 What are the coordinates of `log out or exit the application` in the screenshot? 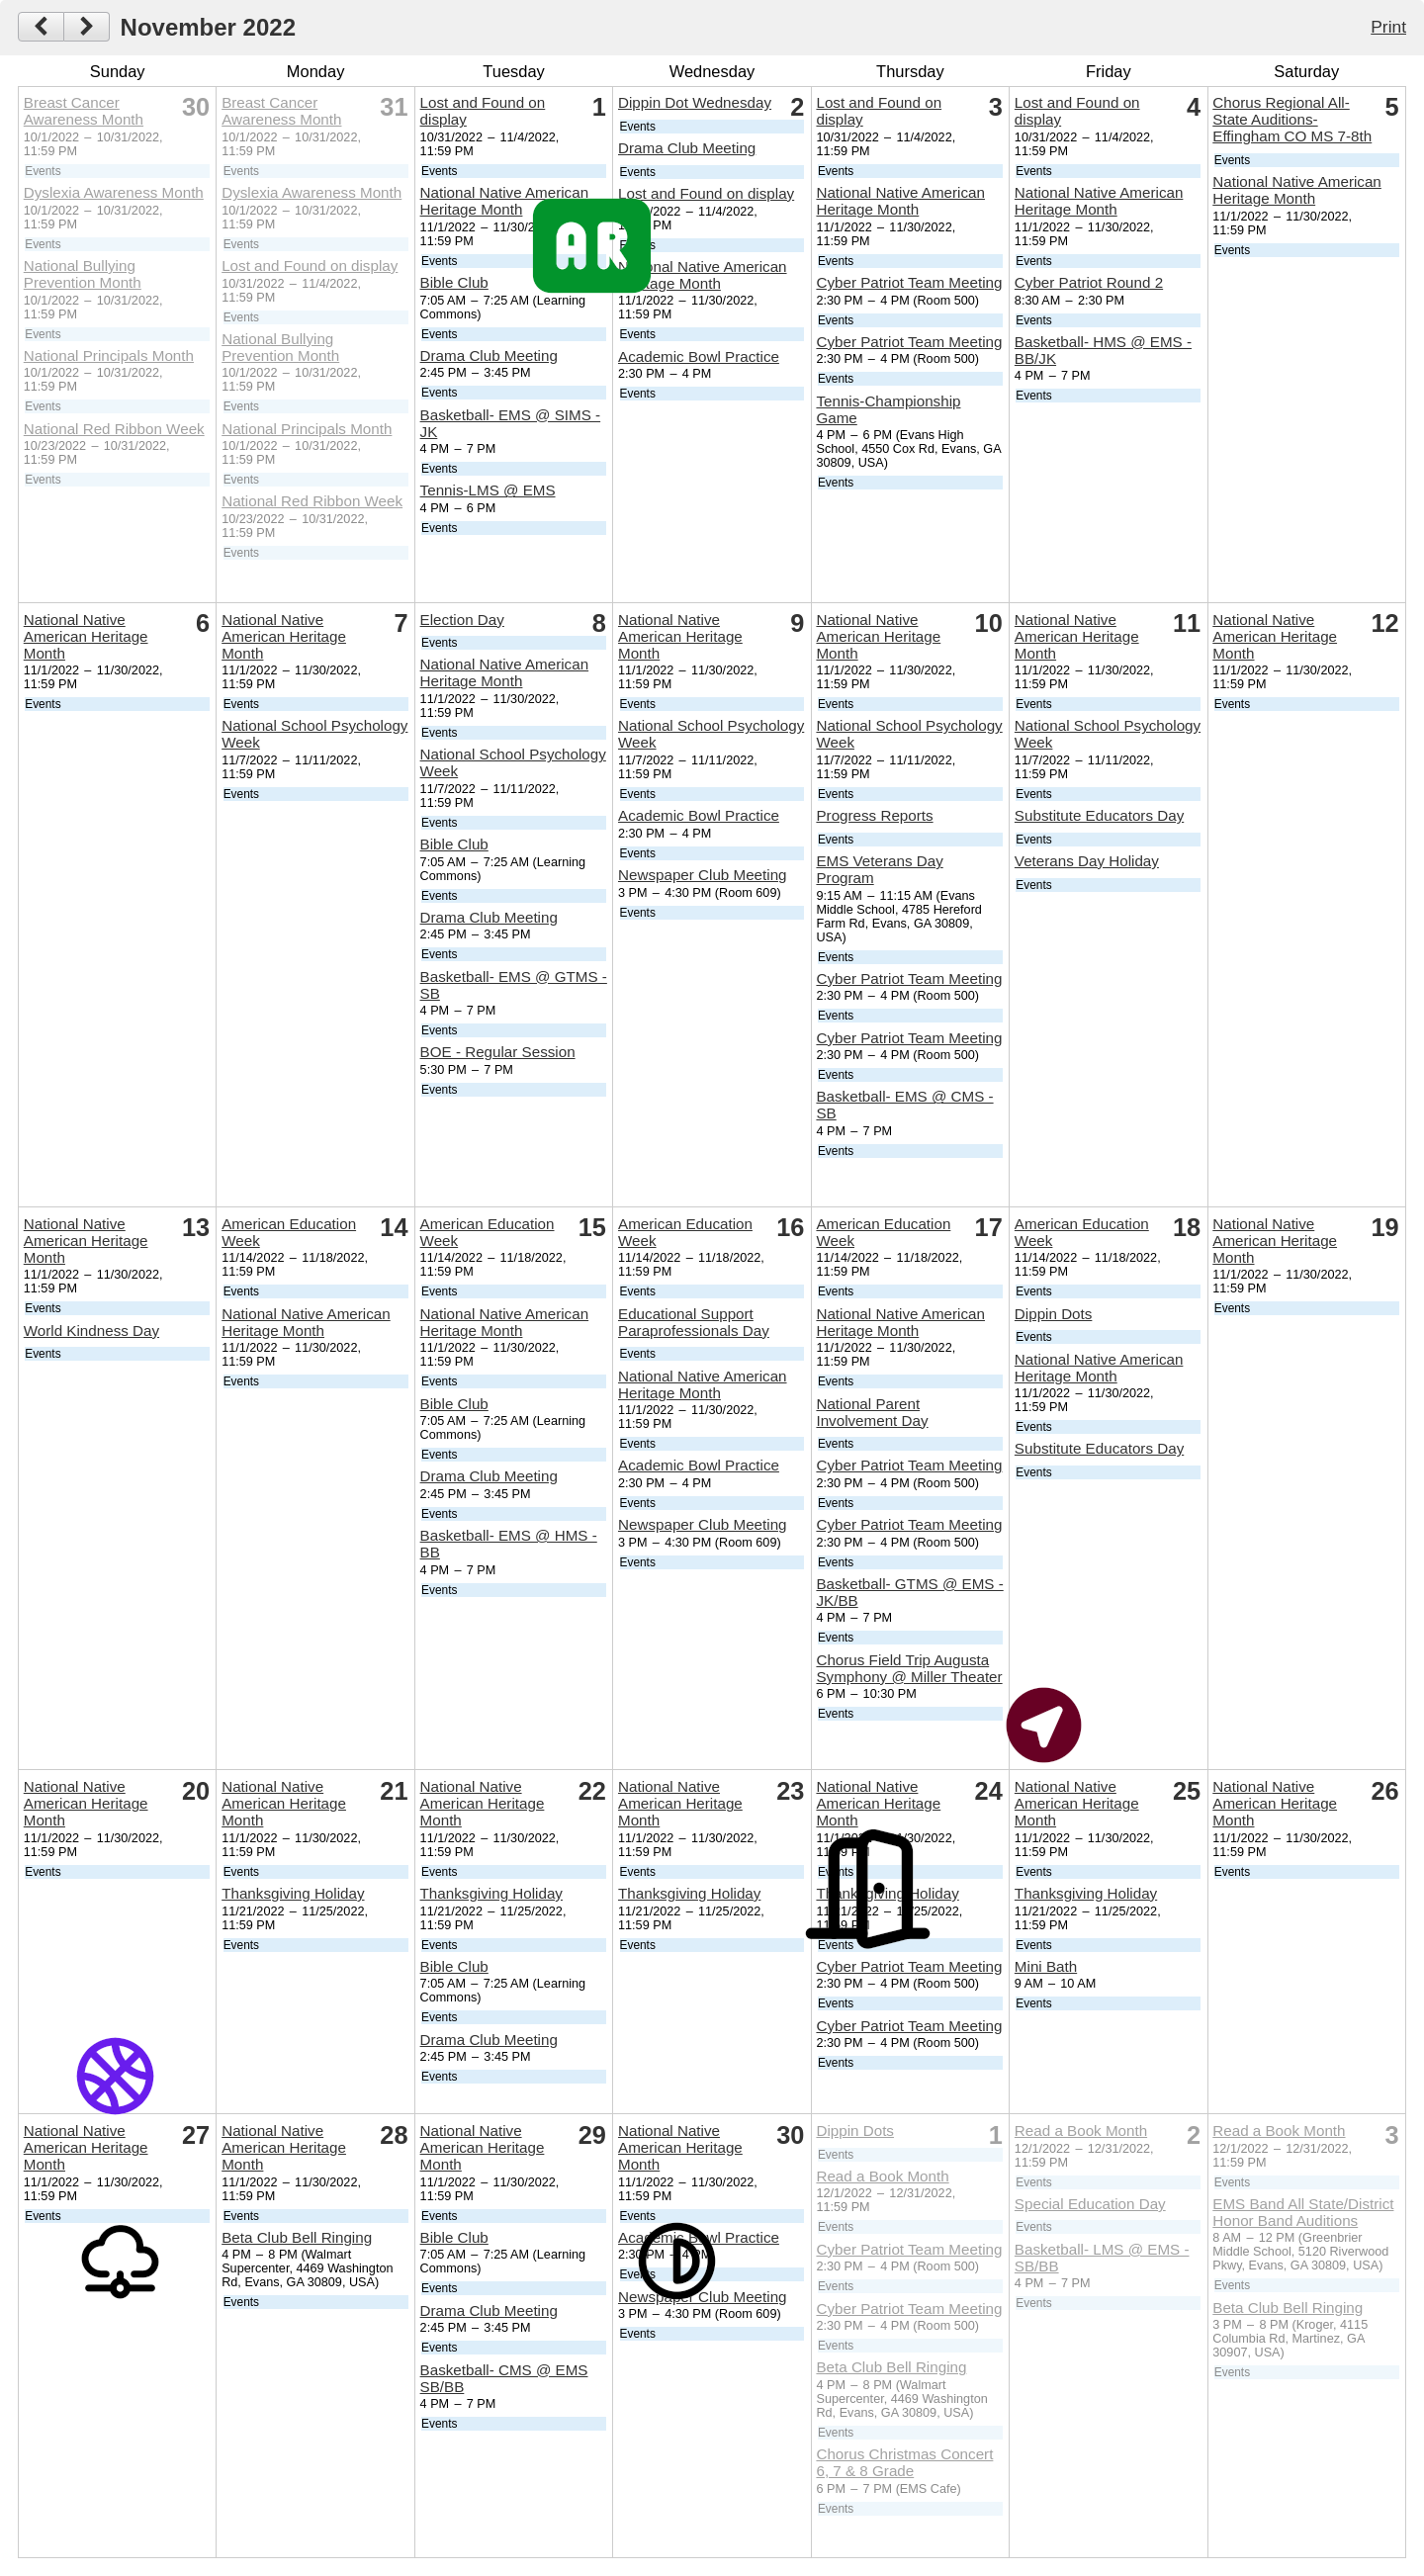 It's located at (867, 1888).